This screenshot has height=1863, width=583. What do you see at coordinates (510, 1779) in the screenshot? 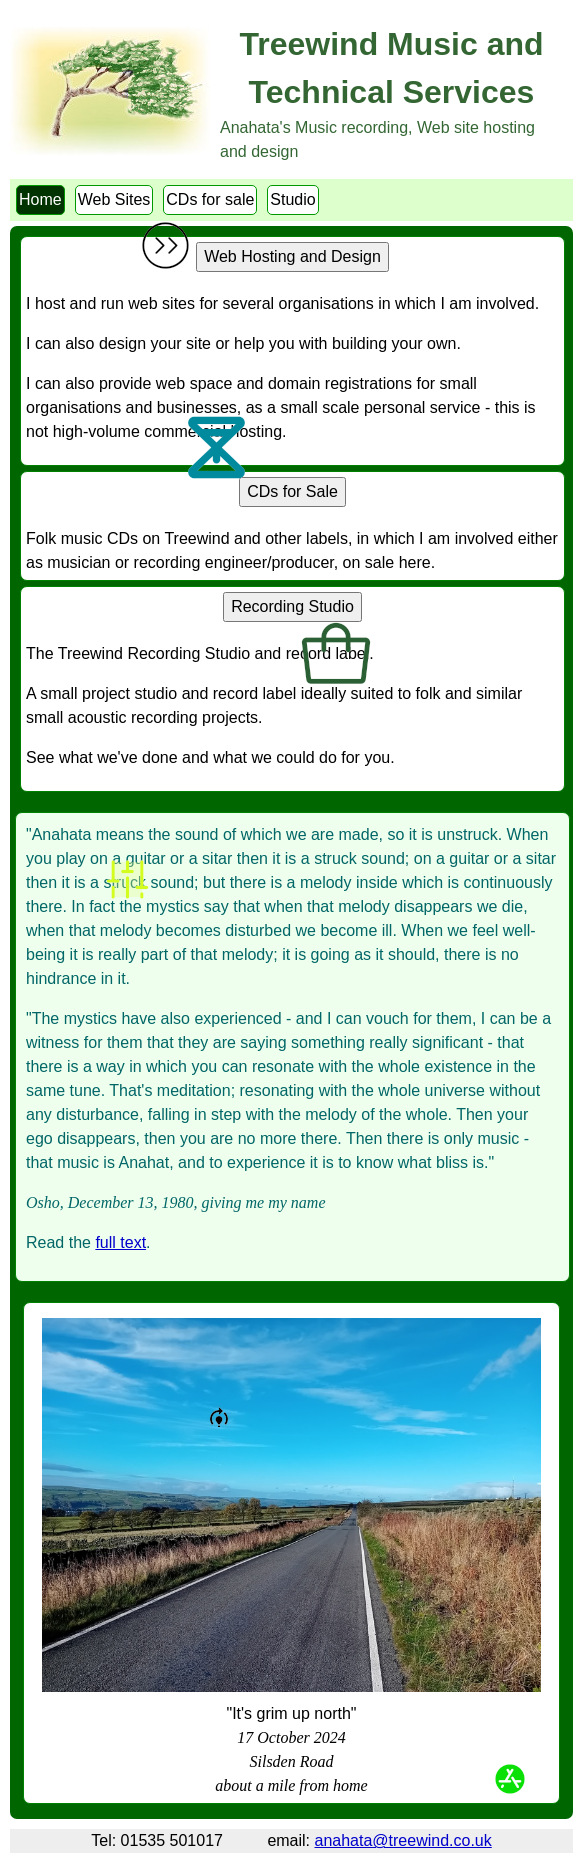
I see `open the app store` at bounding box center [510, 1779].